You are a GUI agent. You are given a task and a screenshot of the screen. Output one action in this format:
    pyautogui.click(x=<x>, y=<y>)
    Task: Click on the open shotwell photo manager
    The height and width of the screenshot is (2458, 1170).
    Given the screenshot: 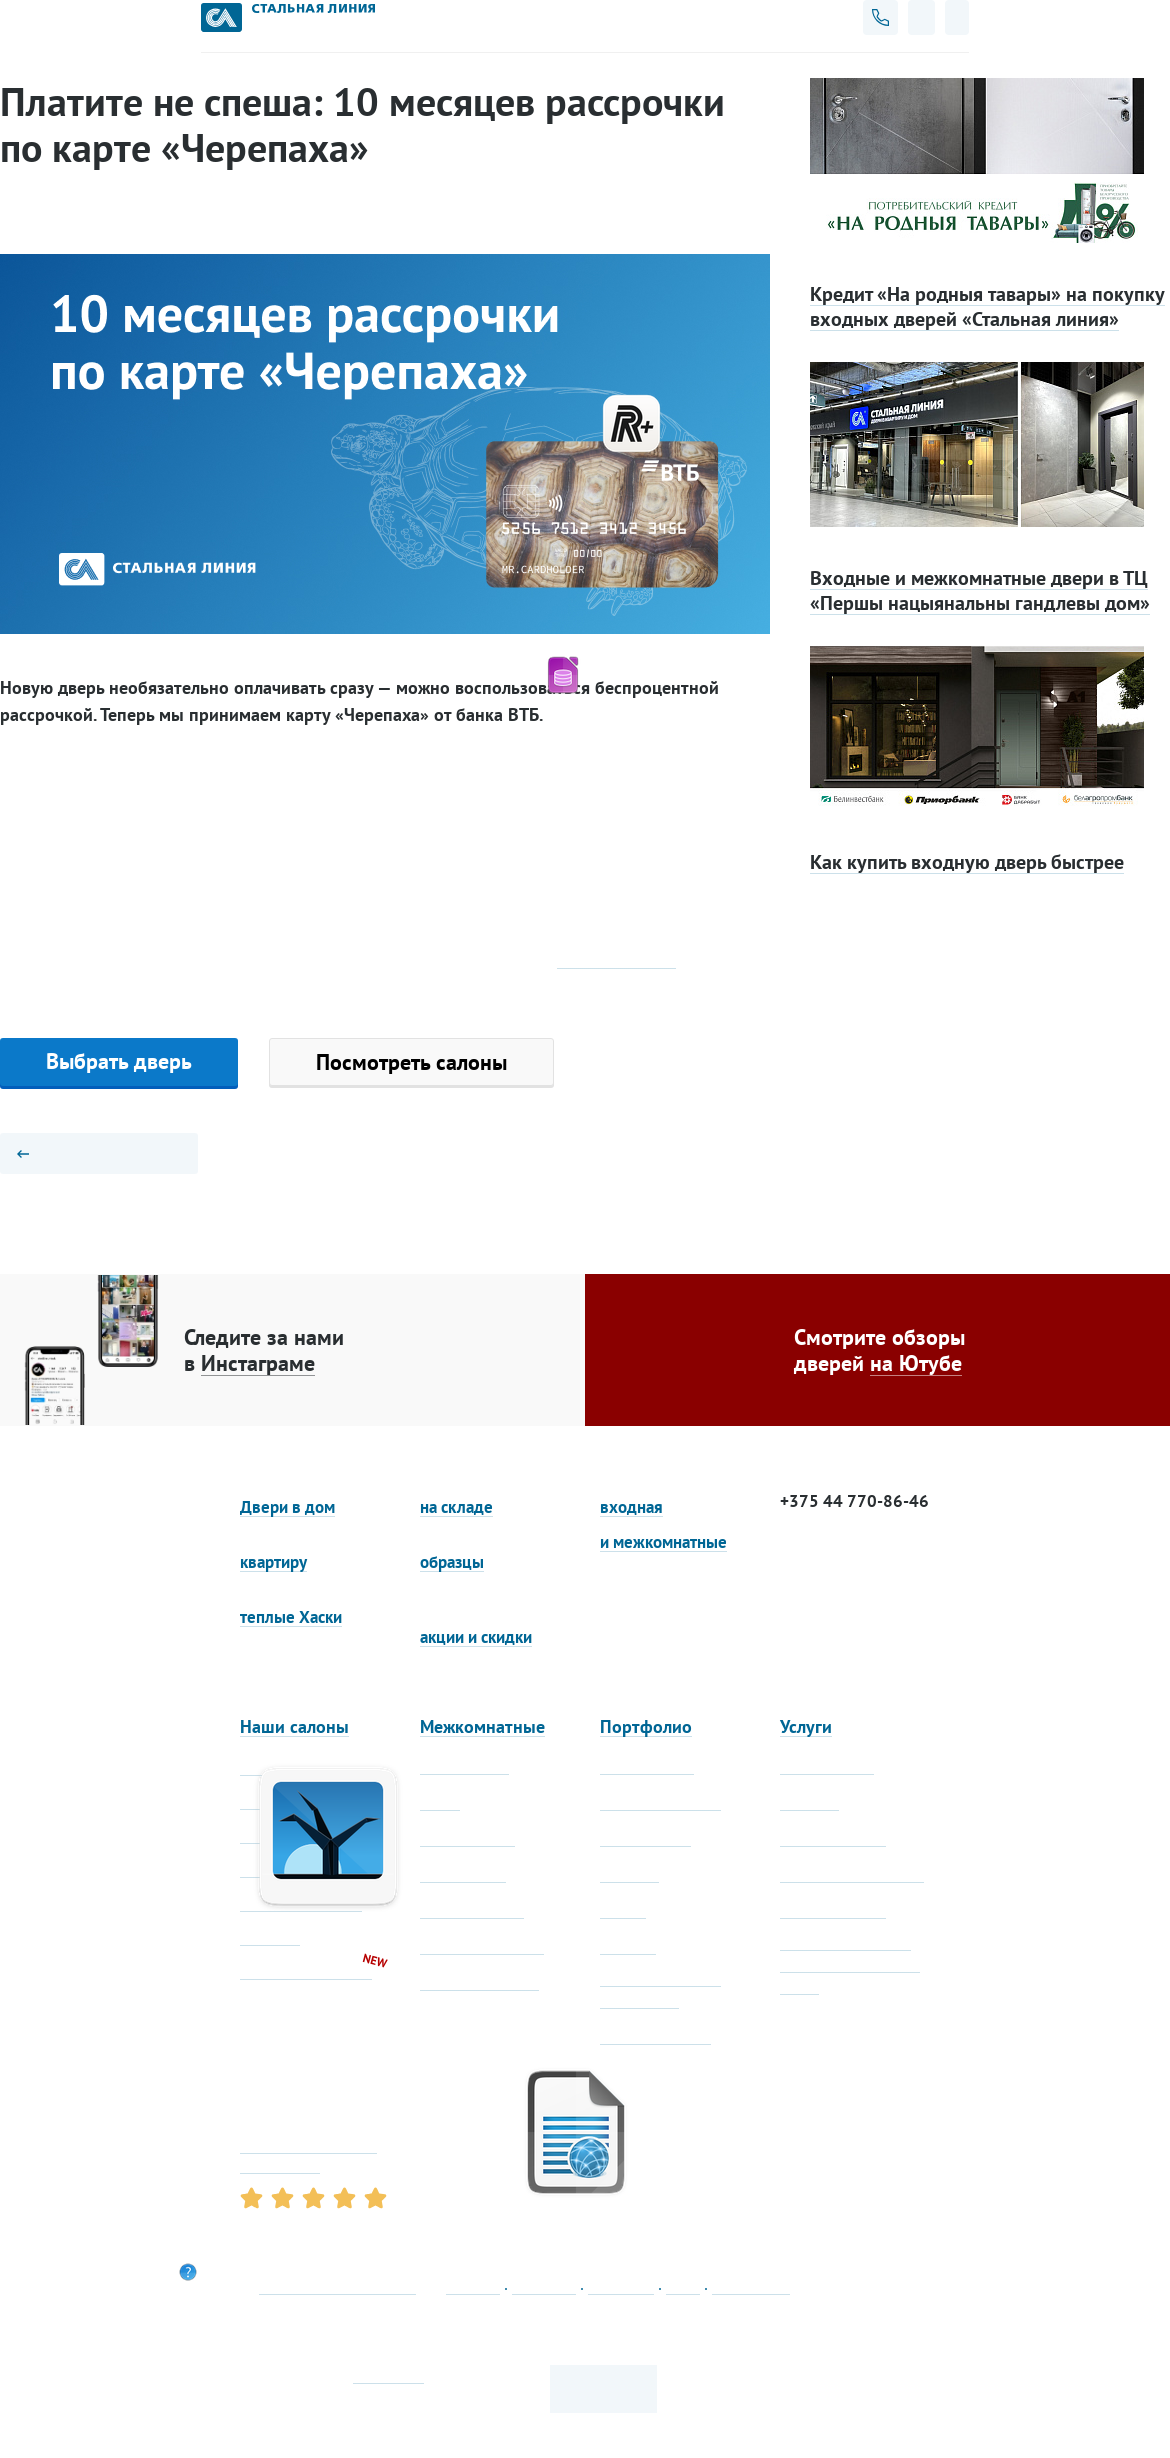 What is the action you would take?
    pyautogui.click(x=328, y=1837)
    